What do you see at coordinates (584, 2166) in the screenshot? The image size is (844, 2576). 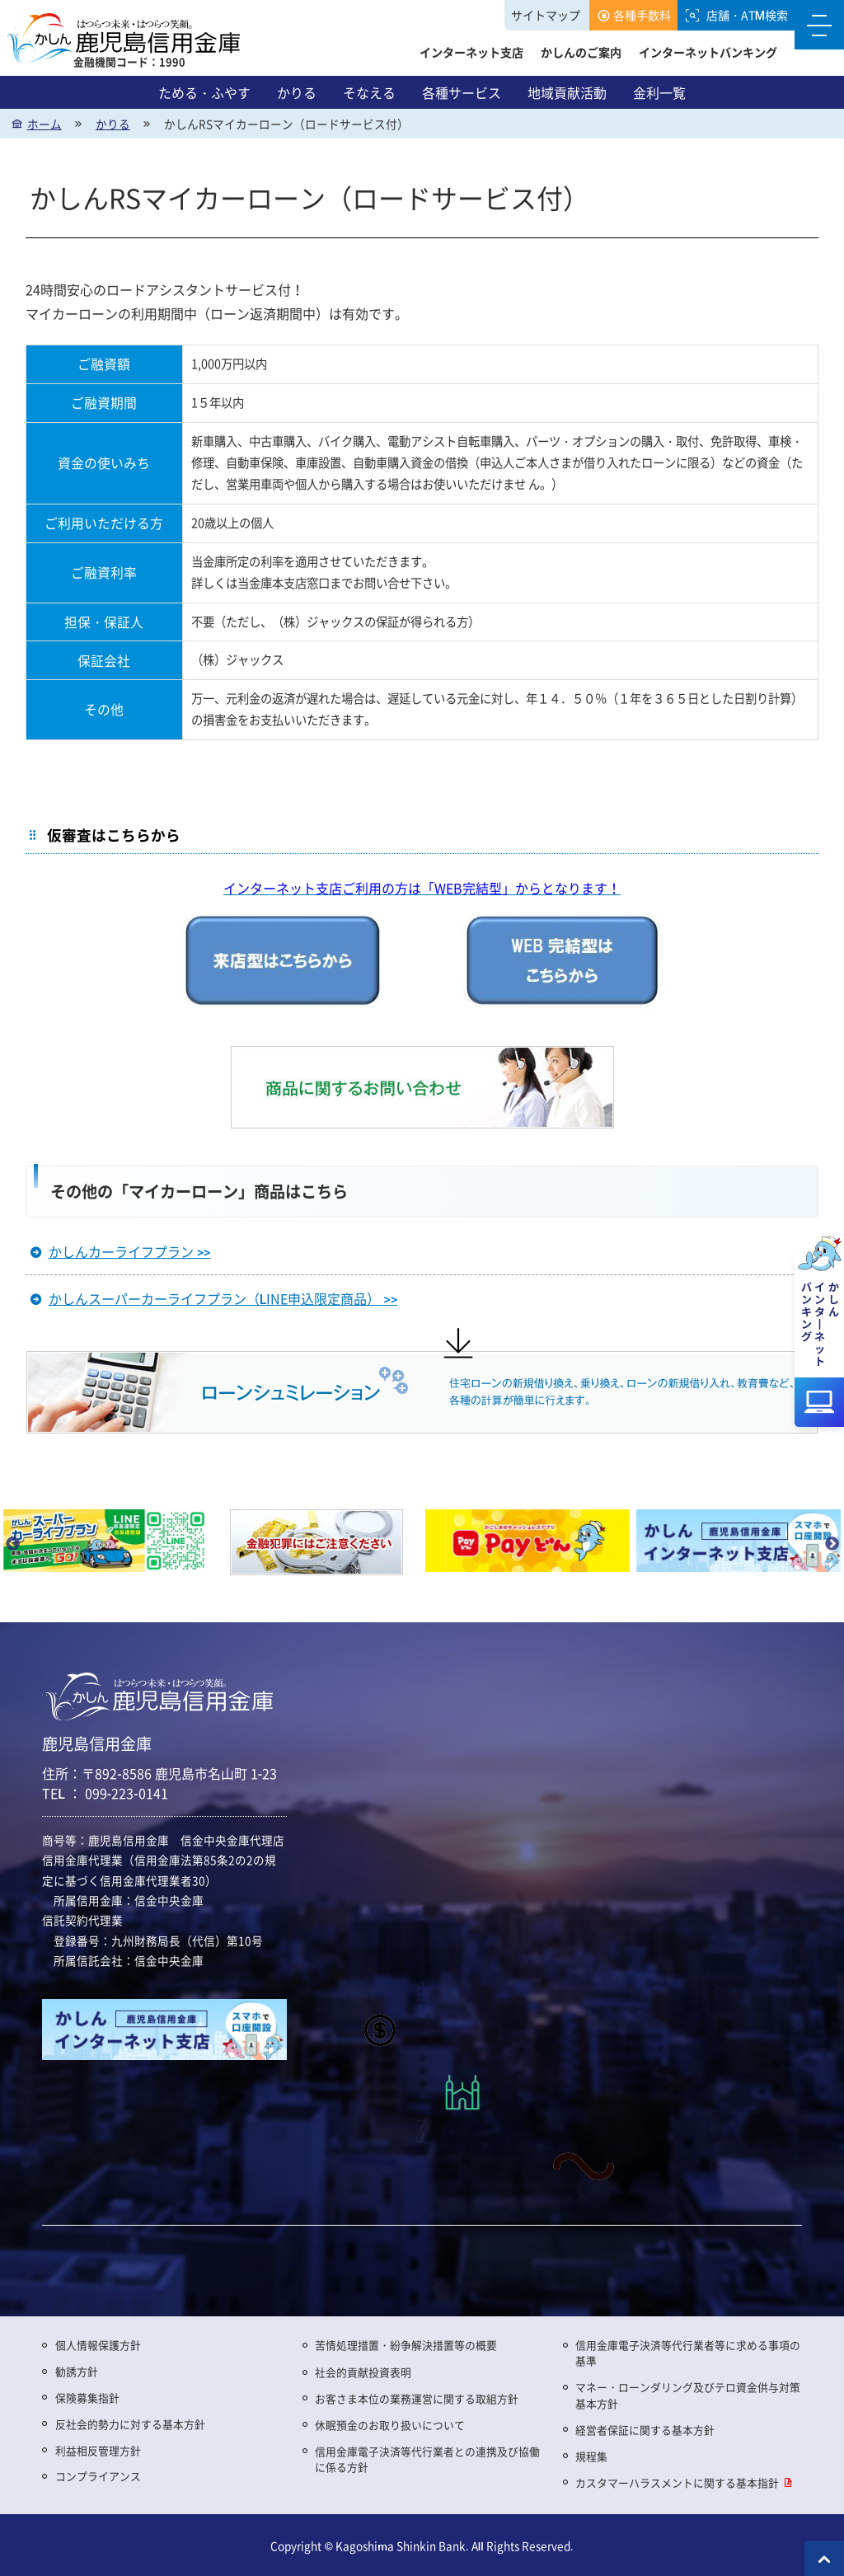 I see `indicates approximate or similar value` at bounding box center [584, 2166].